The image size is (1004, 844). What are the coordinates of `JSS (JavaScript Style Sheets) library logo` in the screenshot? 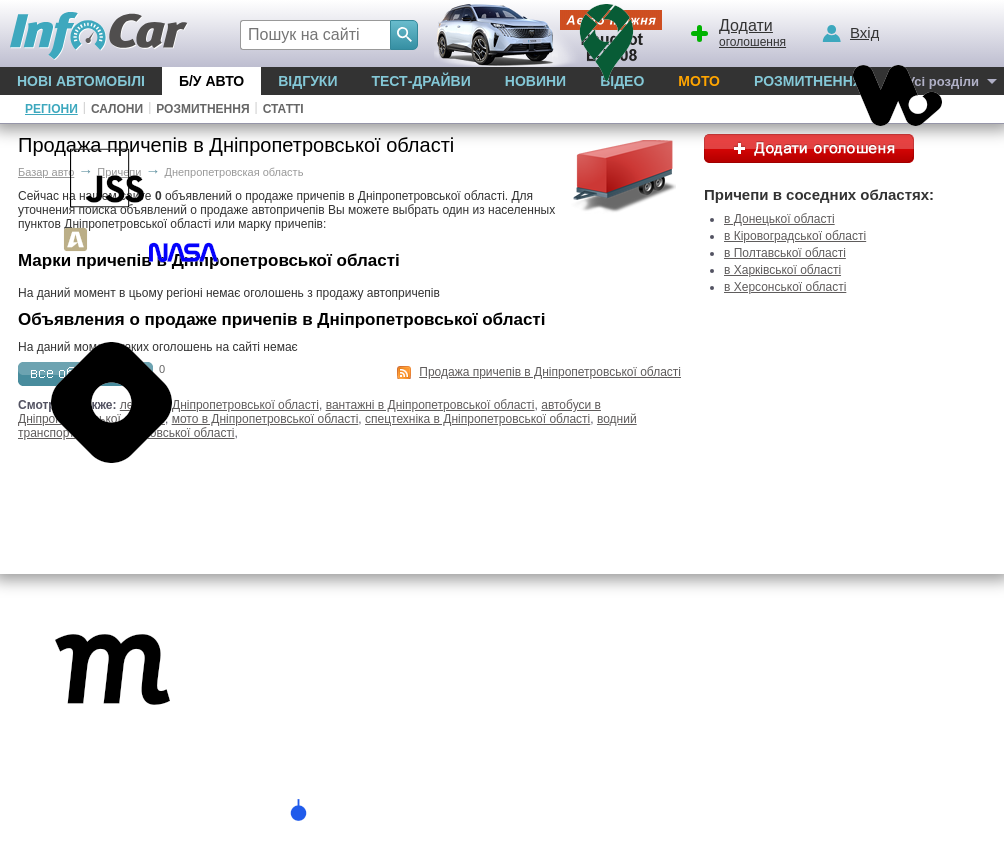 It's located at (107, 178).